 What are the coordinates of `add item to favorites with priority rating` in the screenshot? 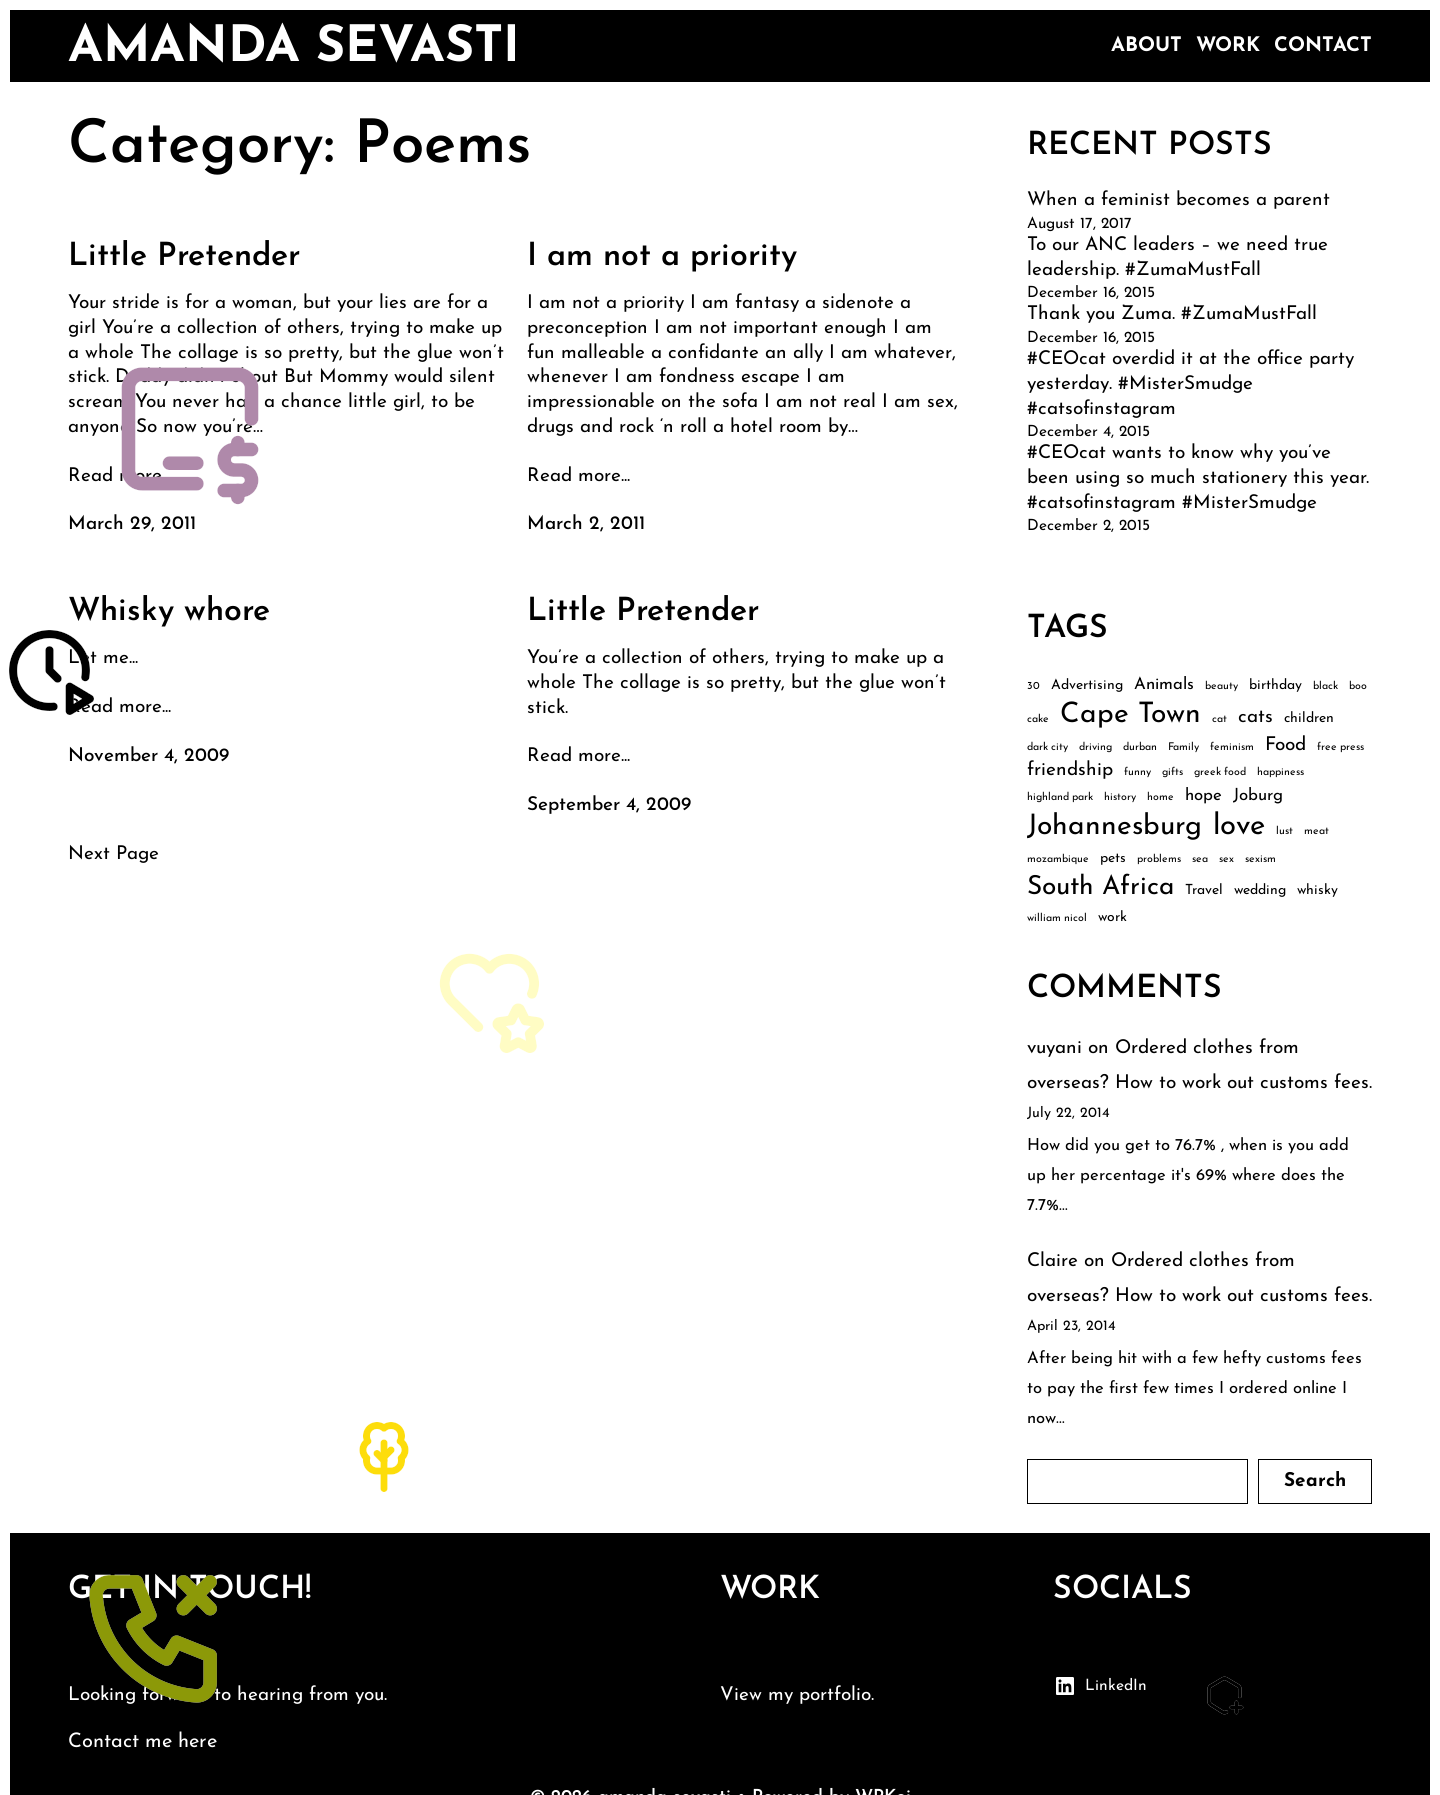 It's located at (489, 998).